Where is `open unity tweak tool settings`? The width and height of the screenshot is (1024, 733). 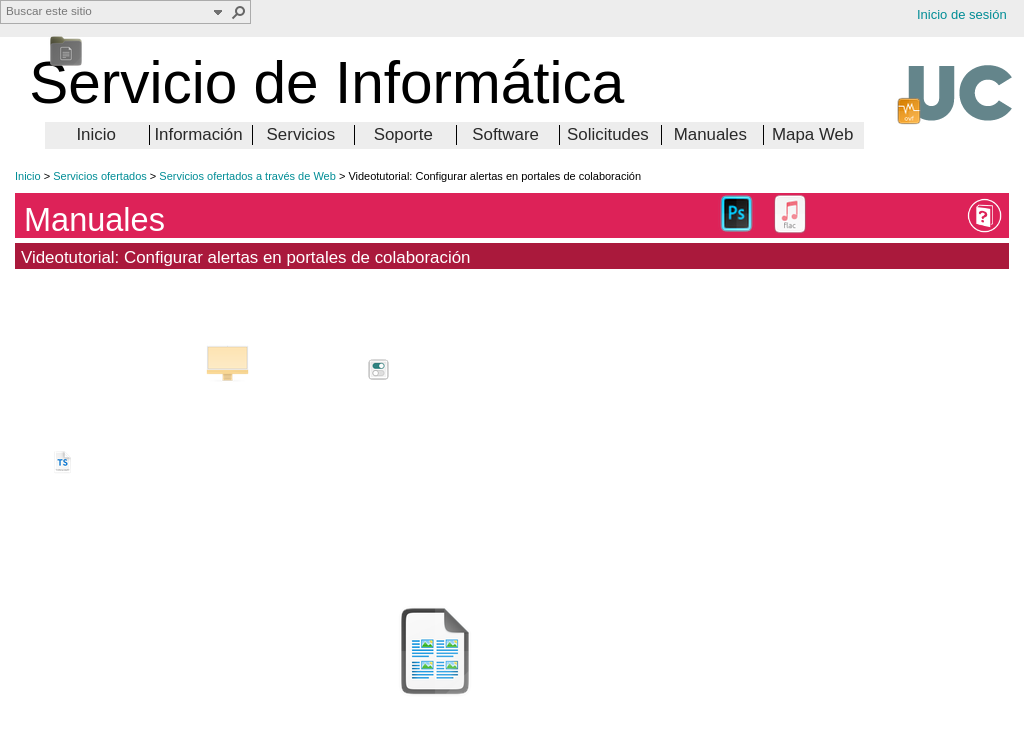 open unity tweak tool settings is located at coordinates (378, 369).